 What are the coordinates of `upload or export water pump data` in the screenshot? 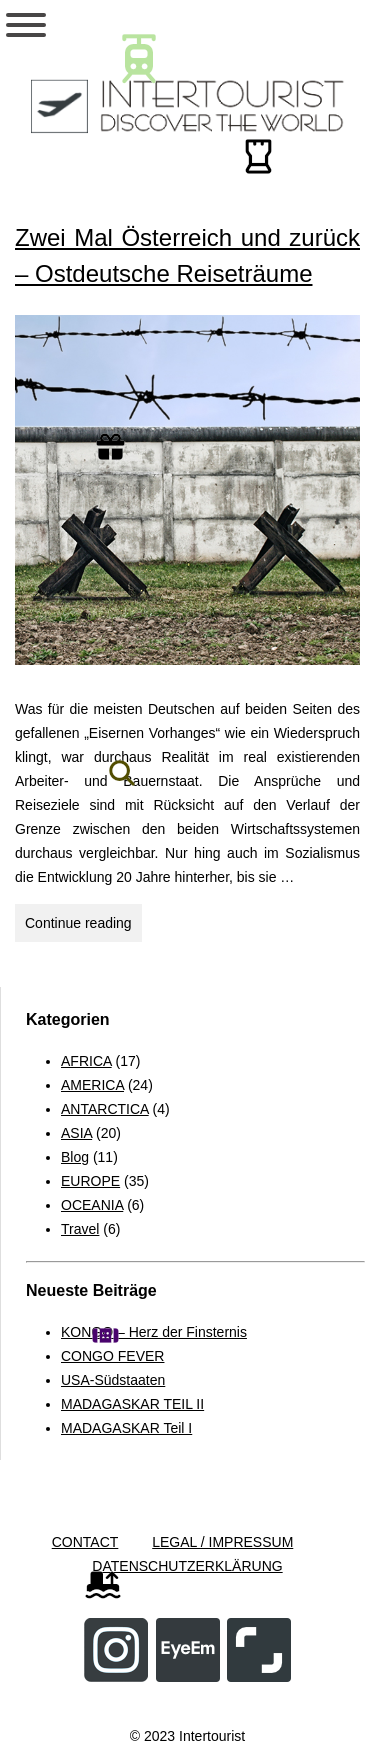 It's located at (103, 1584).